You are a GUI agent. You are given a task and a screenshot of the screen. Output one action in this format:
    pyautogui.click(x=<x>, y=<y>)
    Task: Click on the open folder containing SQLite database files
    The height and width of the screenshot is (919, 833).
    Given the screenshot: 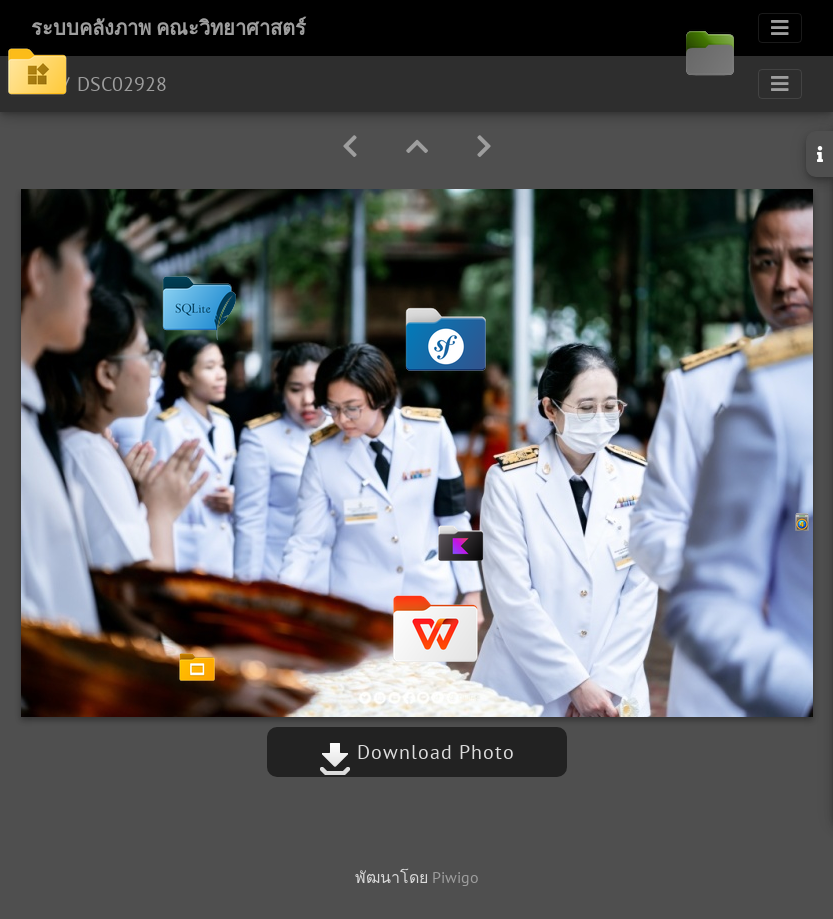 What is the action you would take?
    pyautogui.click(x=197, y=305)
    